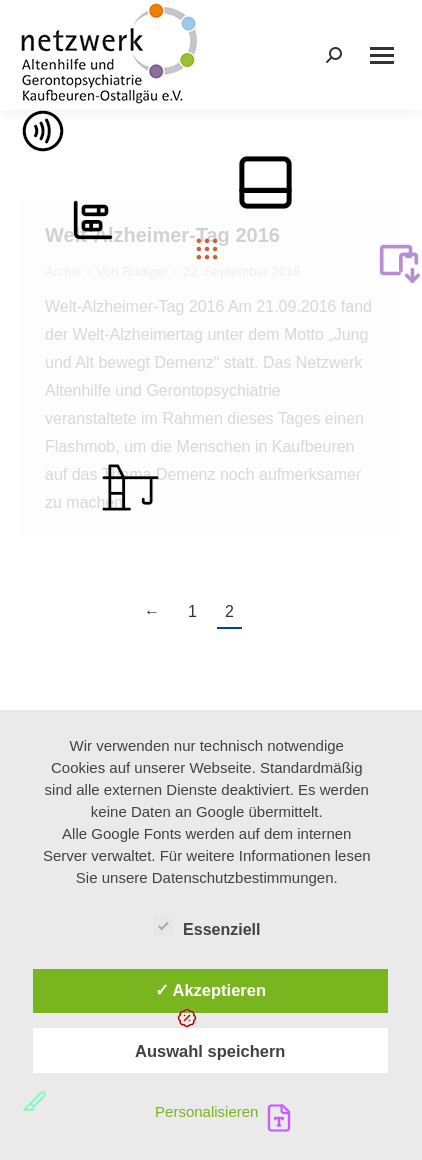 The height and width of the screenshot is (1160, 422). Describe the element at coordinates (34, 1101) in the screenshot. I see `slice or cut selected content` at that location.